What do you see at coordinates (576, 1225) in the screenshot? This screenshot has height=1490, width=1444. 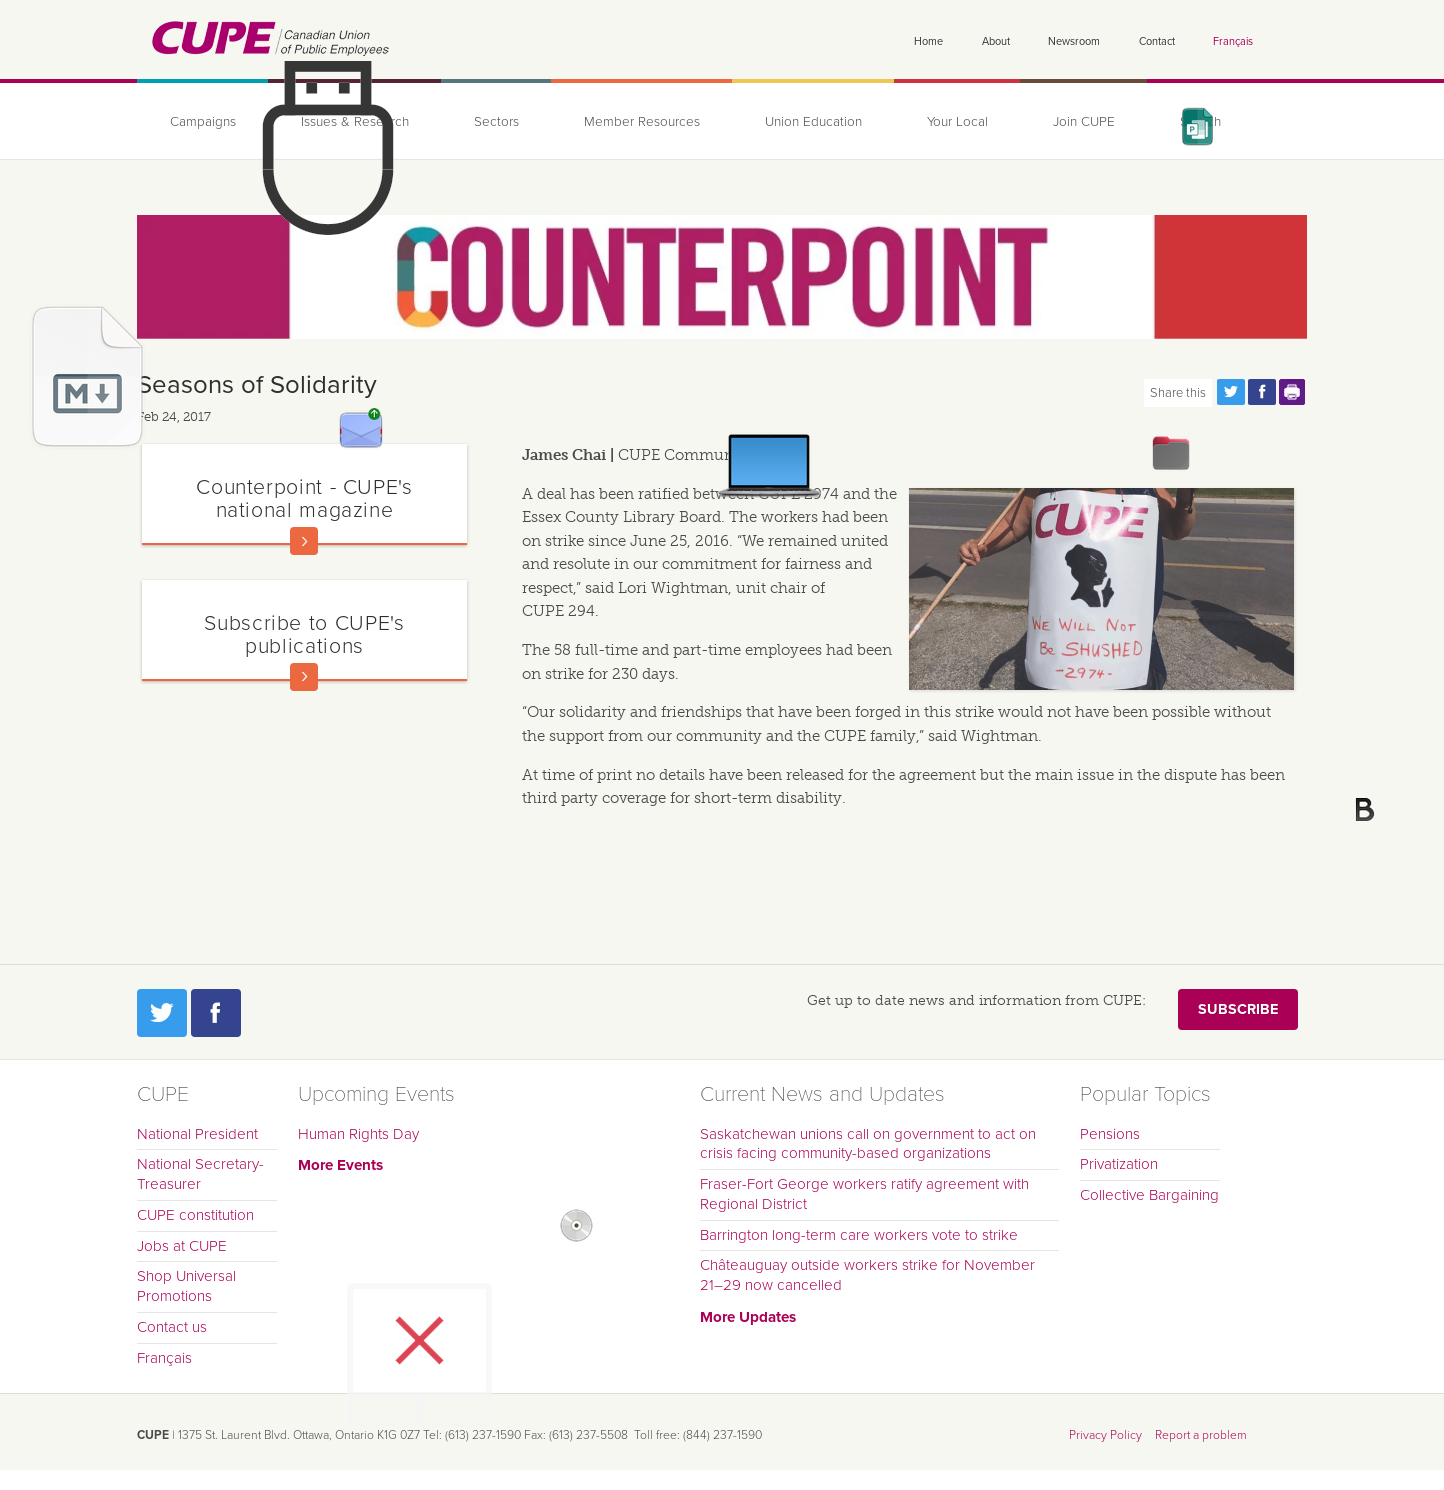 I see `indicates a DVD-RAM disc device` at bounding box center [576, 1225].